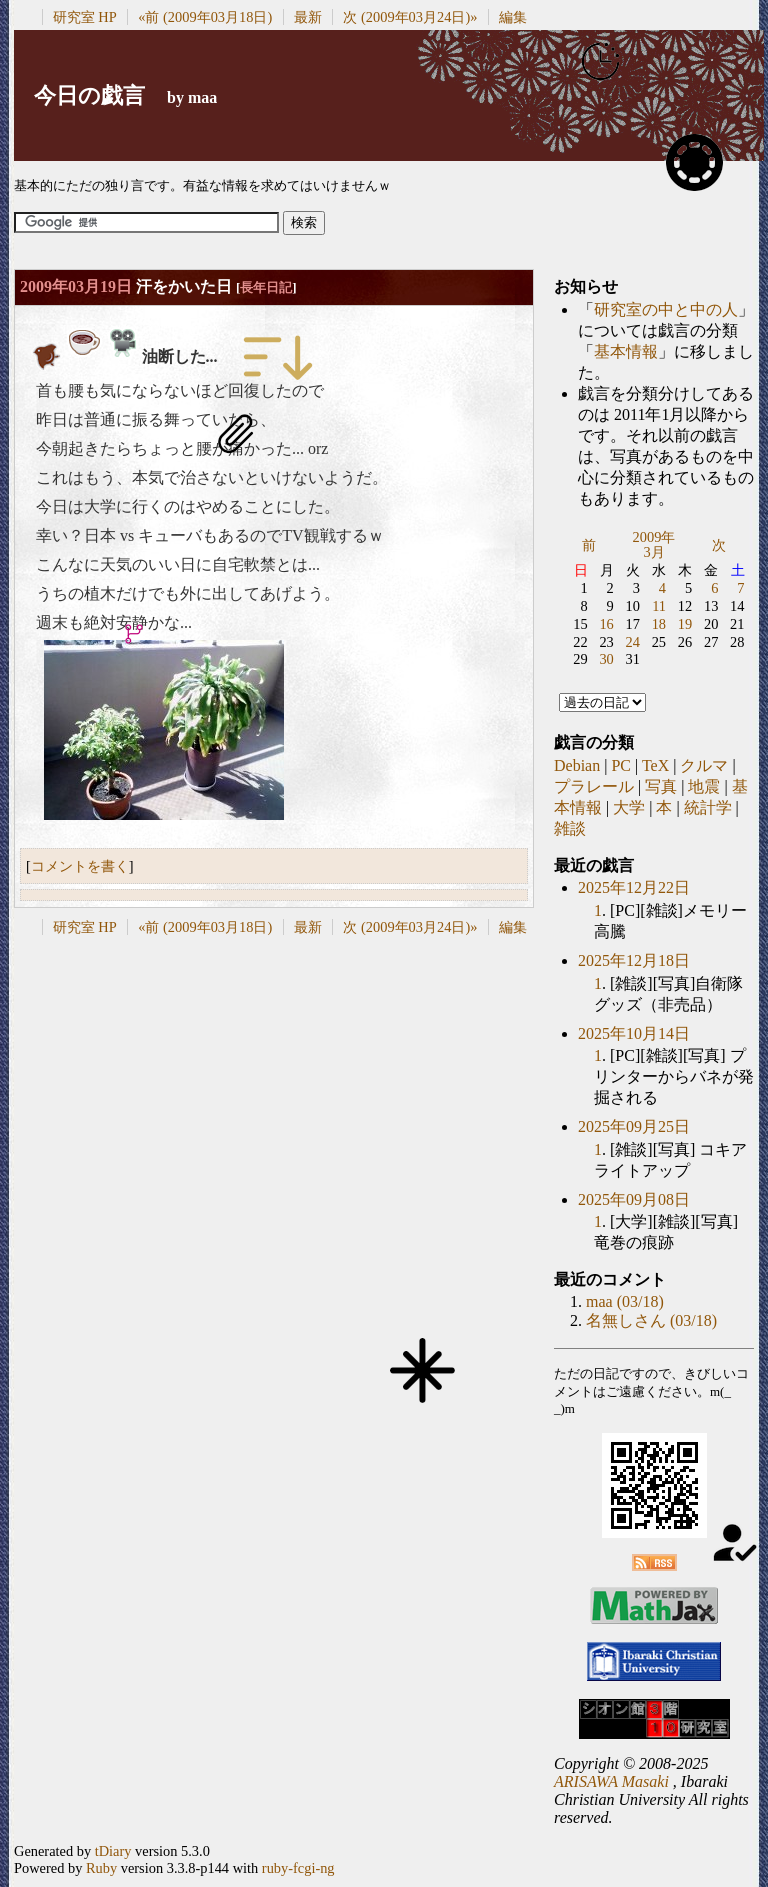  Describe the element at coordinates (423, 1371) in the screenshot. I see `indicates a featured or highlighted item` at that location.